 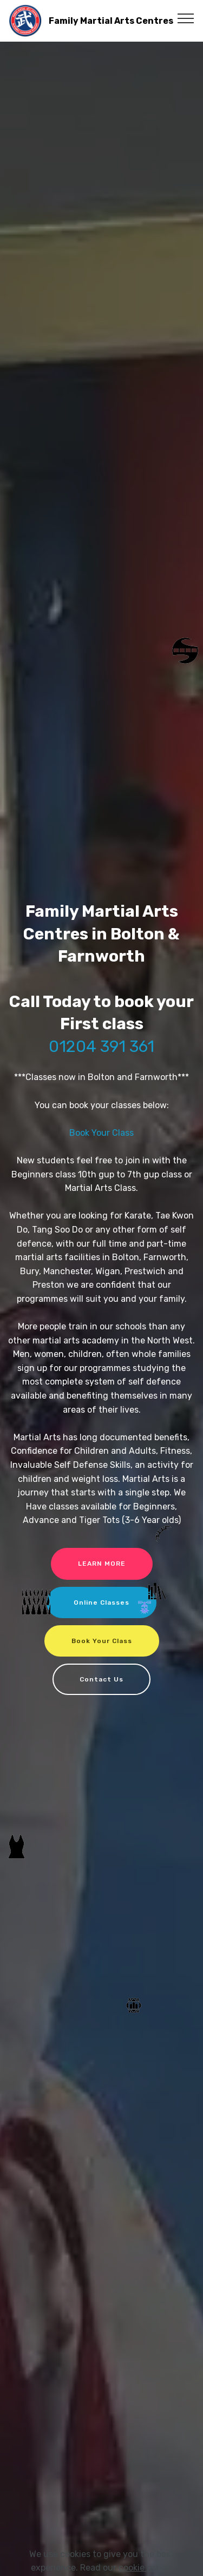 What do you see at coordinates (185, 651) in the screenshot?
I see `access video or media gallery` at bounding box center [185, 651].